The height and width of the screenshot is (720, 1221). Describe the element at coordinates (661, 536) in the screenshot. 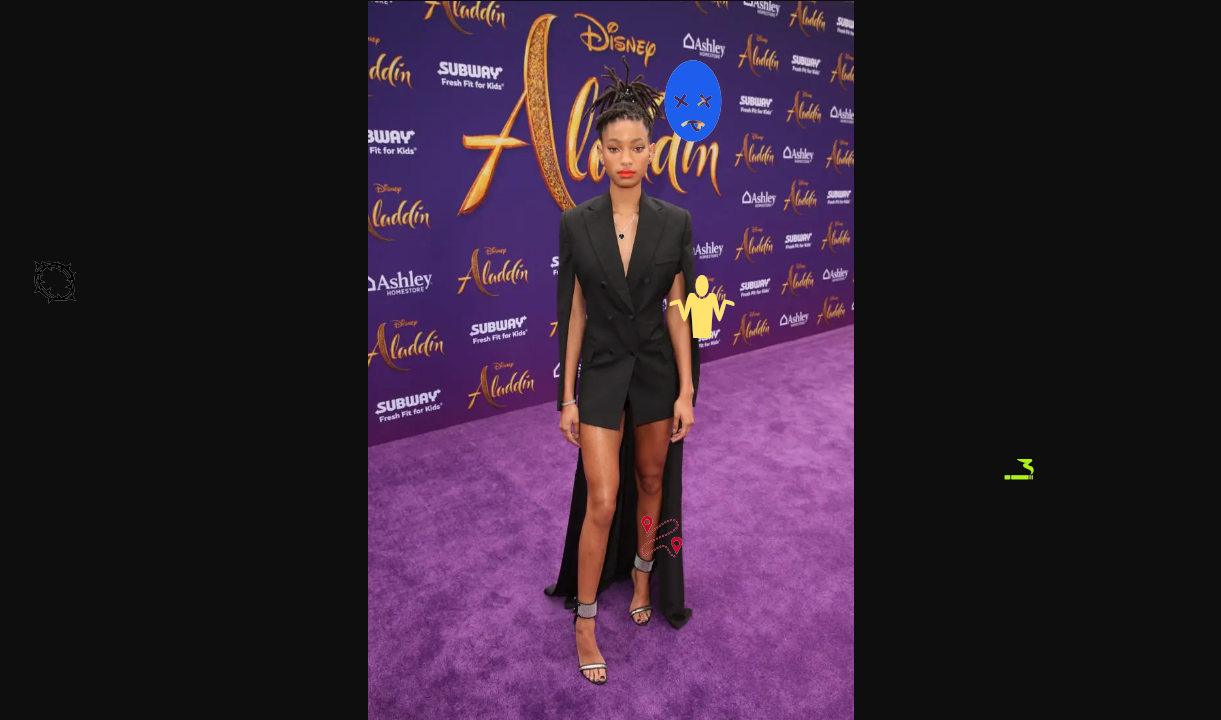

I see `view route distance between two points` at that location.